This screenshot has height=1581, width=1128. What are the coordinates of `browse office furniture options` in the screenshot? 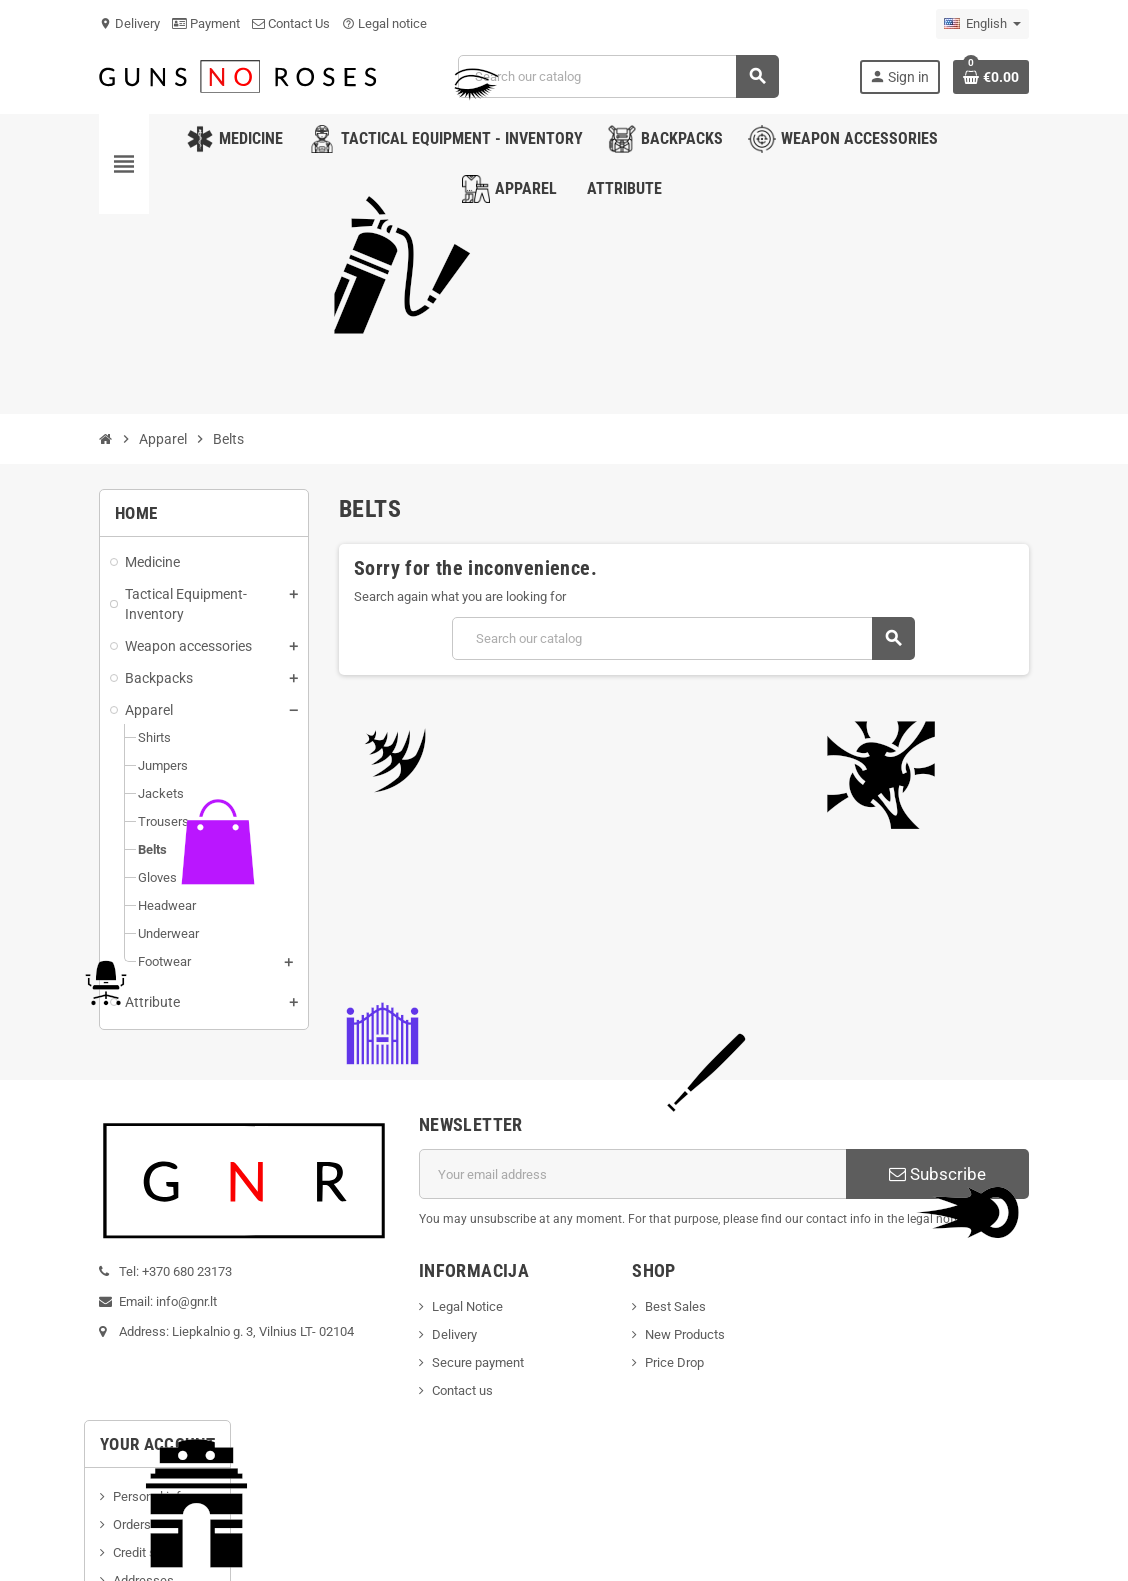 It's located at (106, 983).